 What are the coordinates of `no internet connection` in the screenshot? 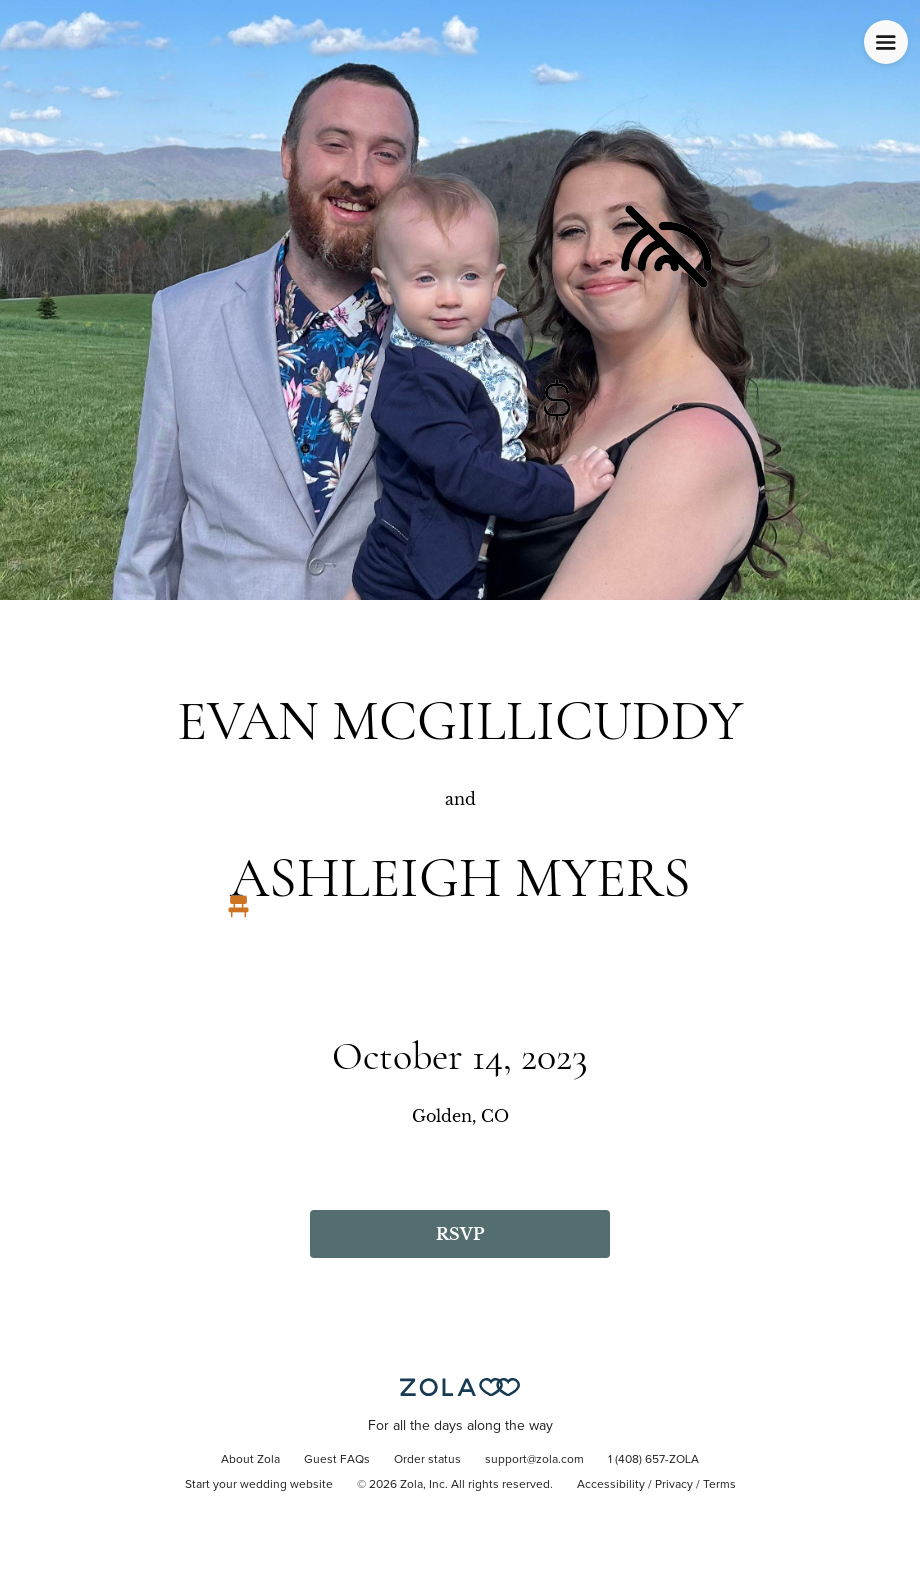 It's located at (666, 246).